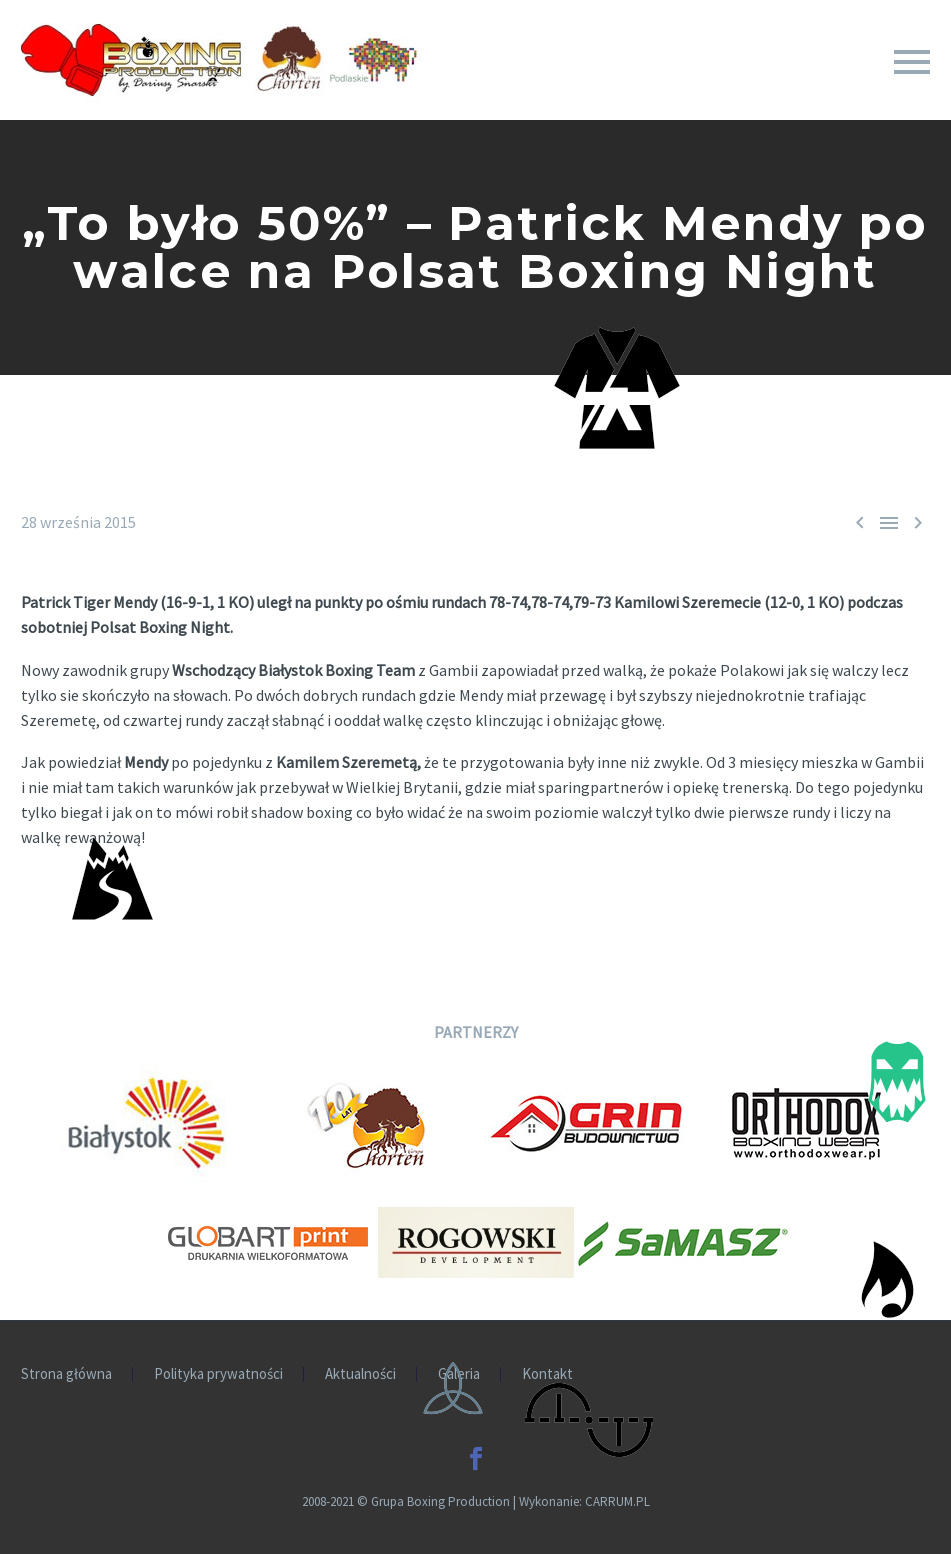 This screenshot has width=951, height=1554. What do you see at coordinates (885, 1279) in the screenshot?
I see `toggle light or illumination in-game` at bounding box center [885, 1279].